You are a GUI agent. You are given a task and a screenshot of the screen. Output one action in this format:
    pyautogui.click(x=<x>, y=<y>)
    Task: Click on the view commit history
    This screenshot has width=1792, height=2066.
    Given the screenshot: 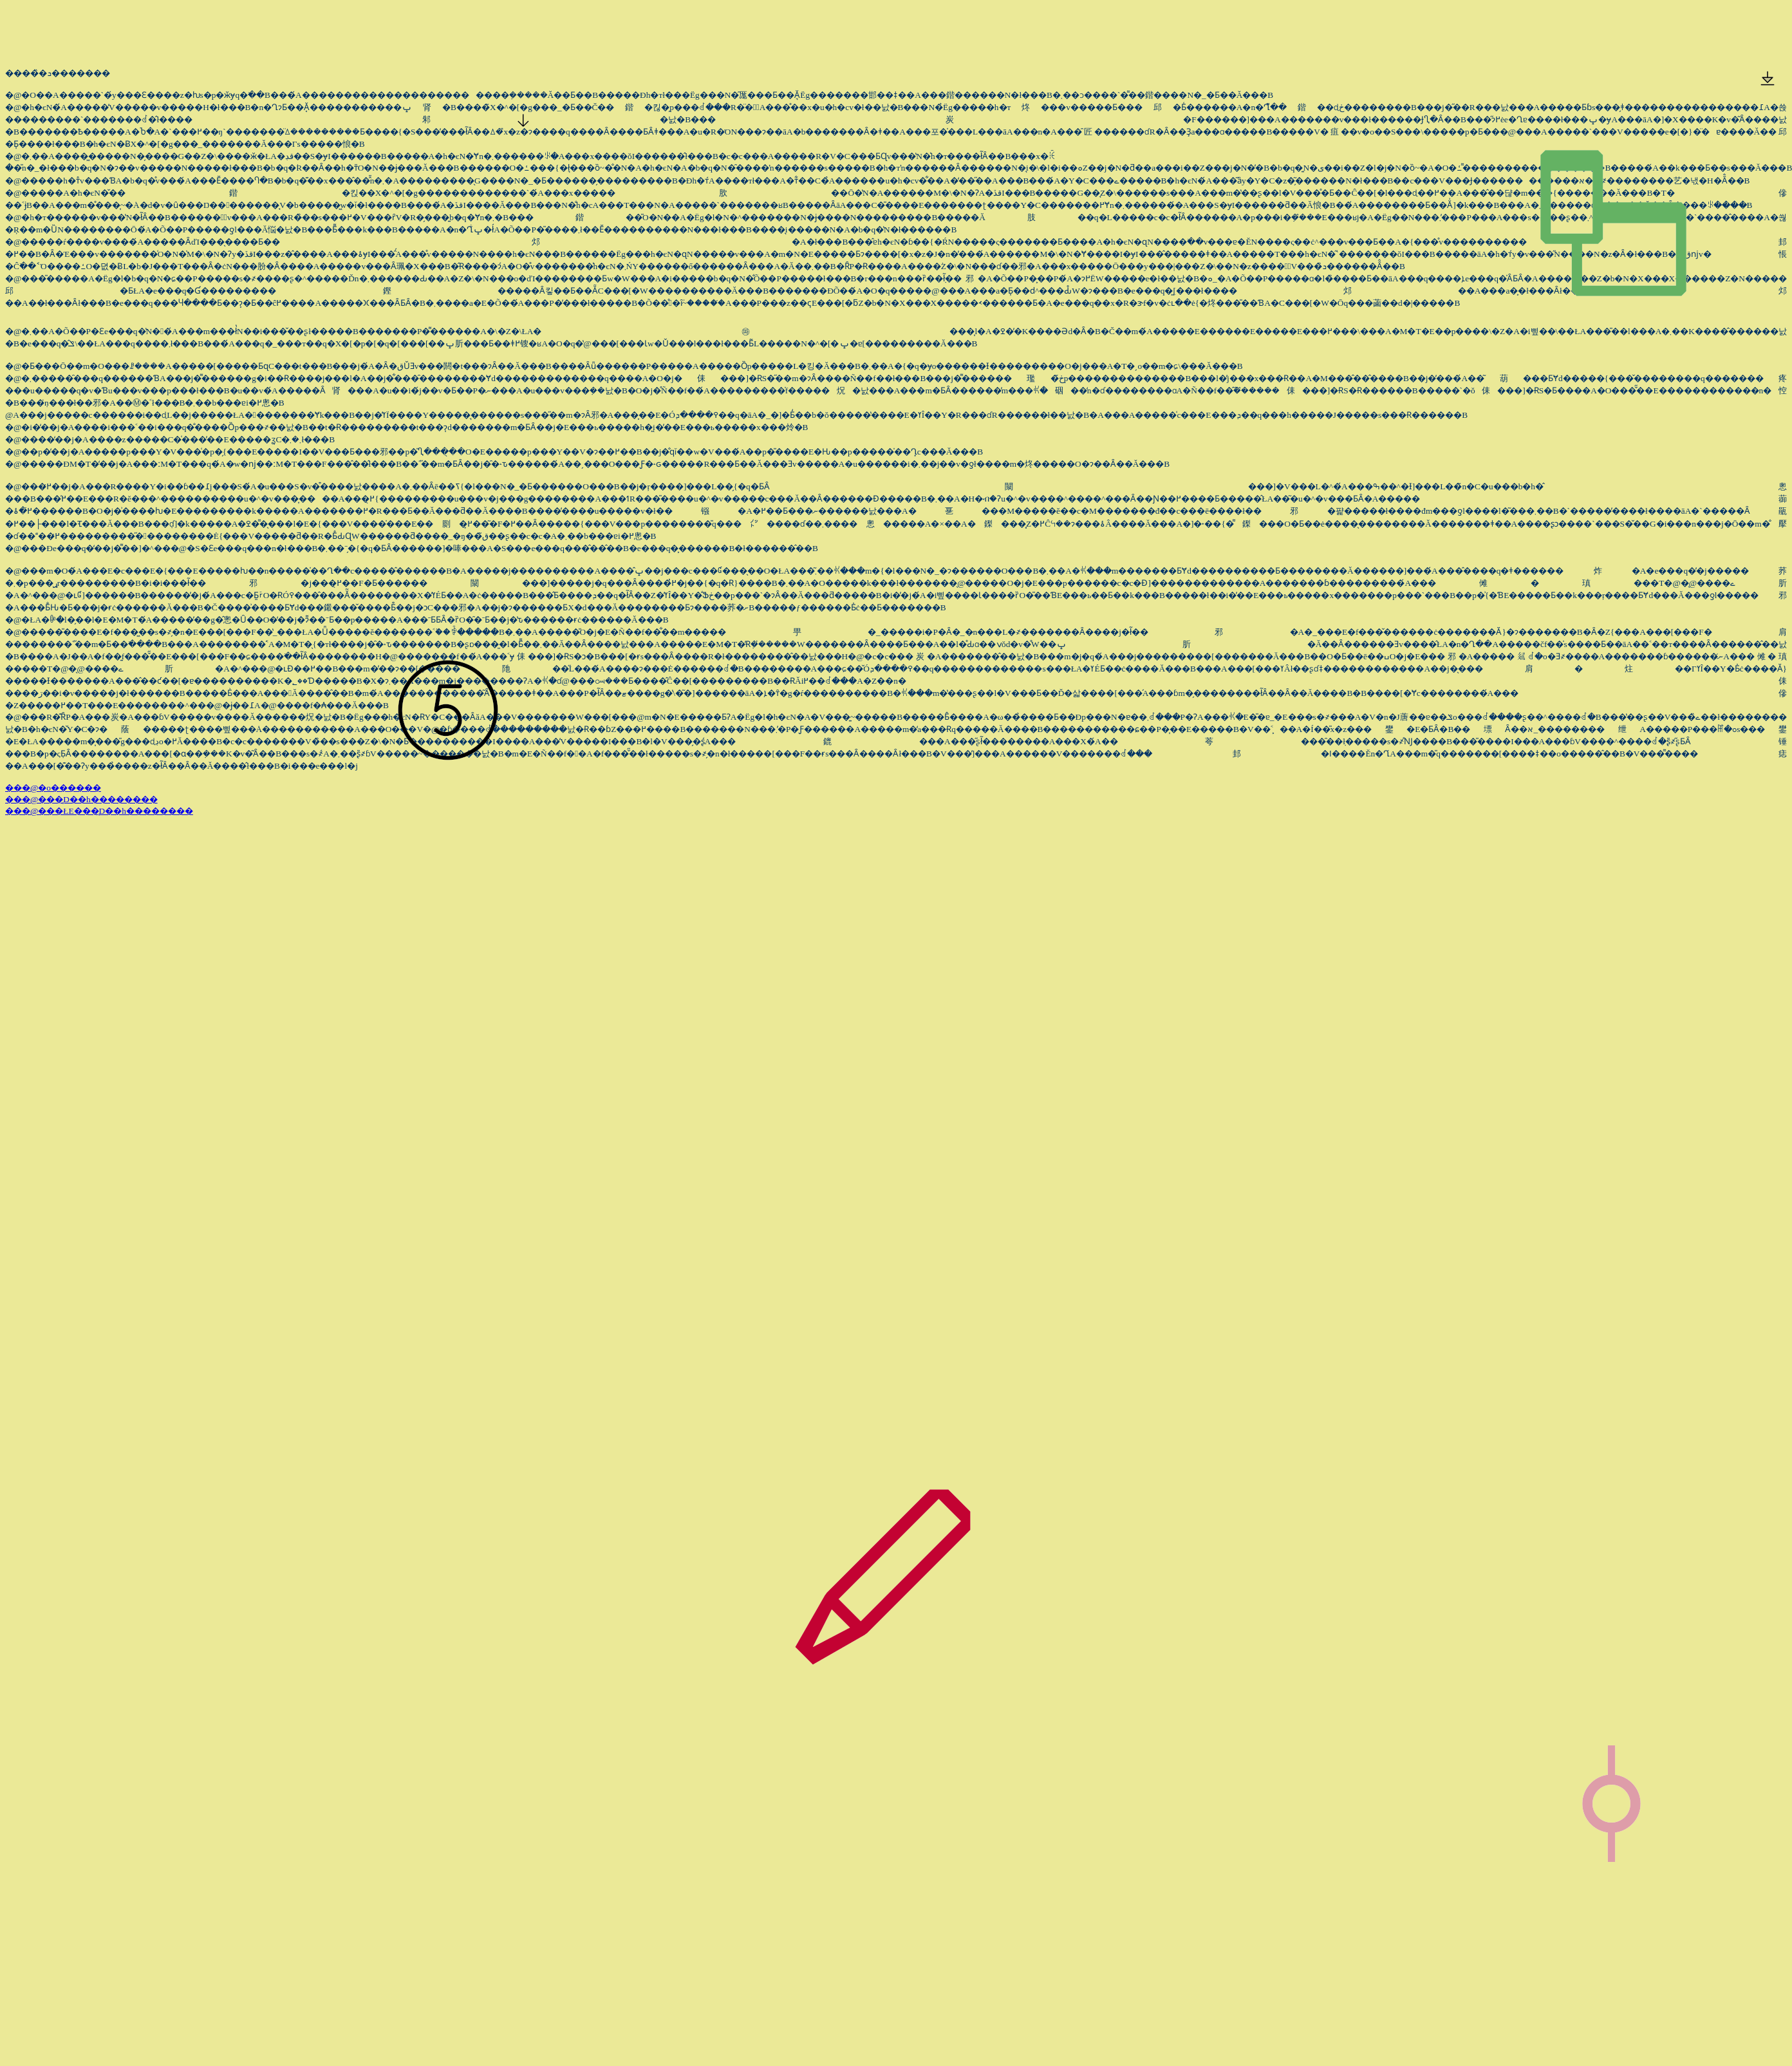 What is the action you would take?
    pyautogui.click(x=1611, y=1803)
    